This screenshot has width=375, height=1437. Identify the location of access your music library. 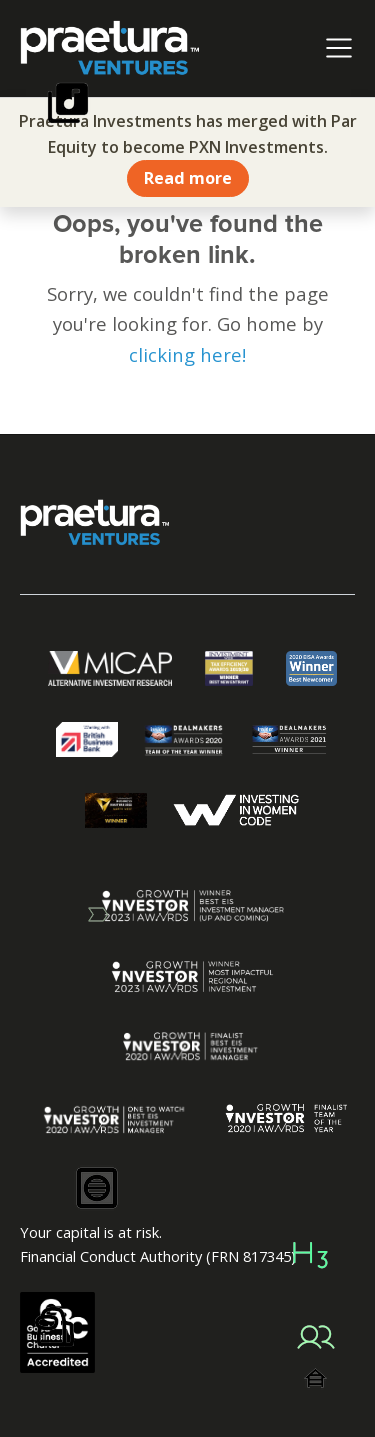
(68, 103).